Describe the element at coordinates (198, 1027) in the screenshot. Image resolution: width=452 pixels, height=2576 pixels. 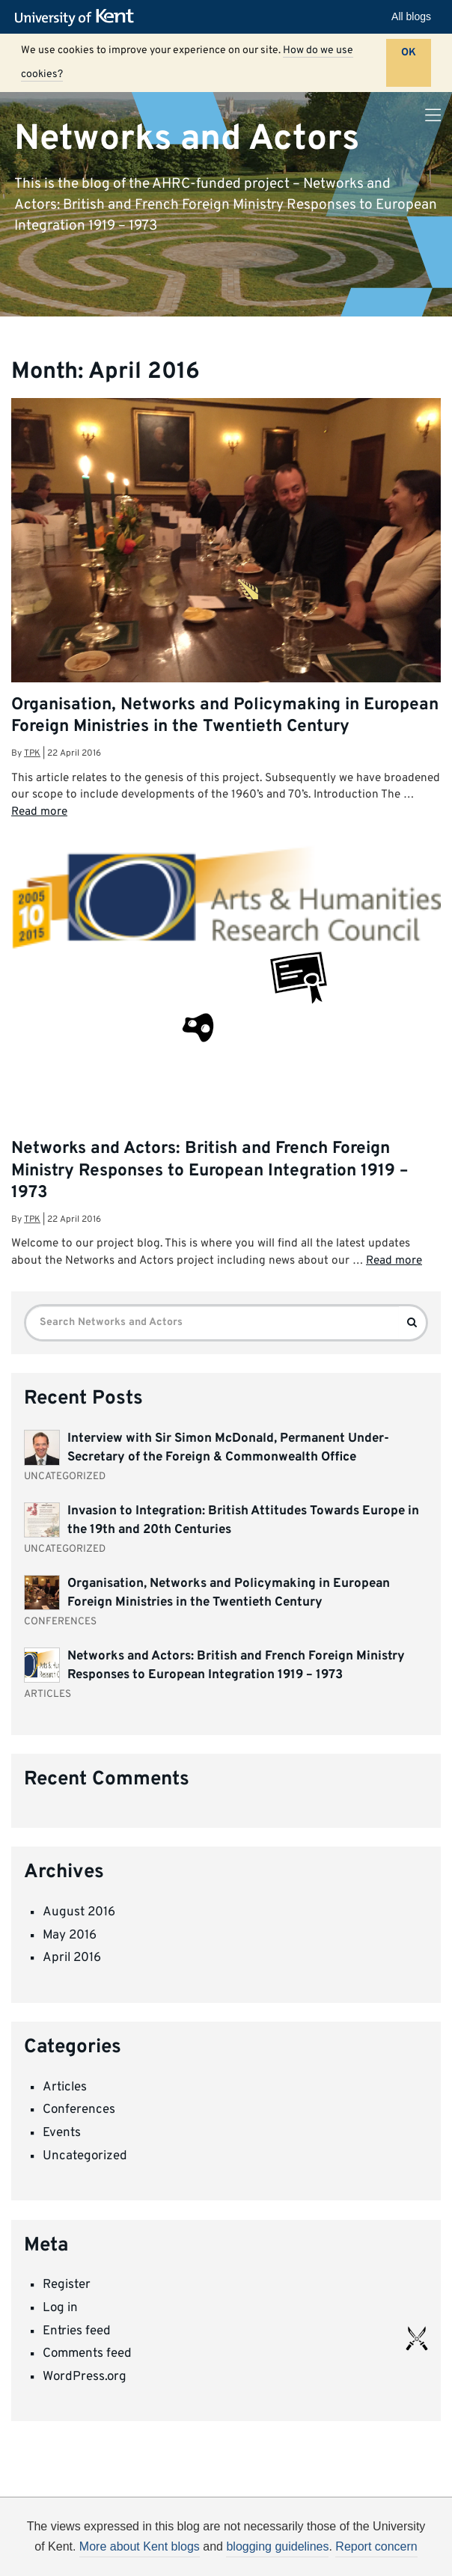
I see `indicates breakfast or morning meal options` at that location.